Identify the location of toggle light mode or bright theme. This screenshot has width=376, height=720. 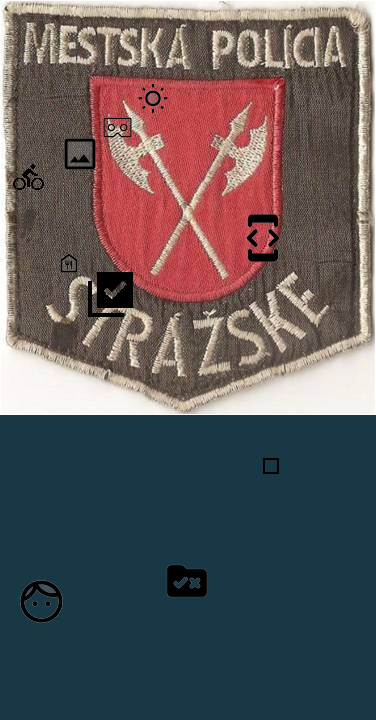
(153, 99).